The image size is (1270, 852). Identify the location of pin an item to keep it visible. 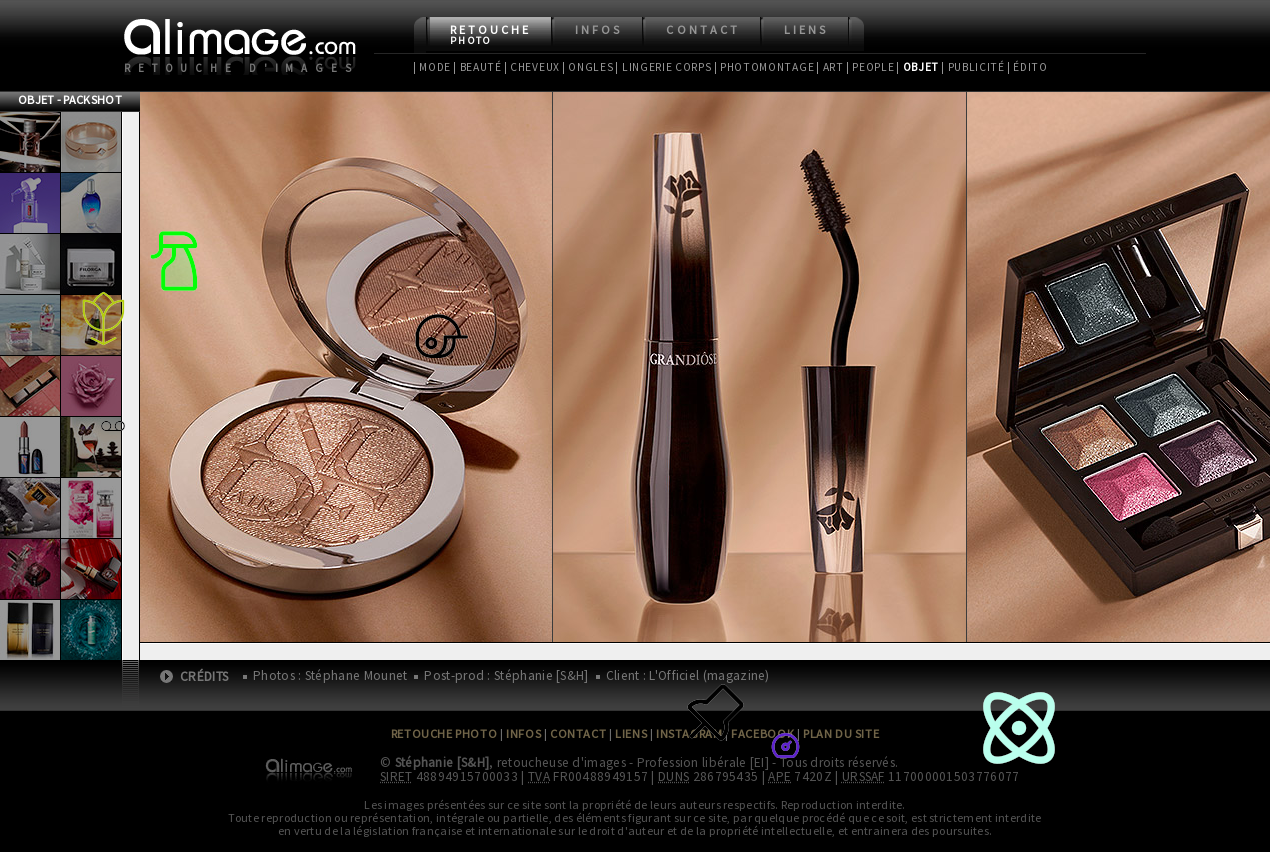
(713, 714).